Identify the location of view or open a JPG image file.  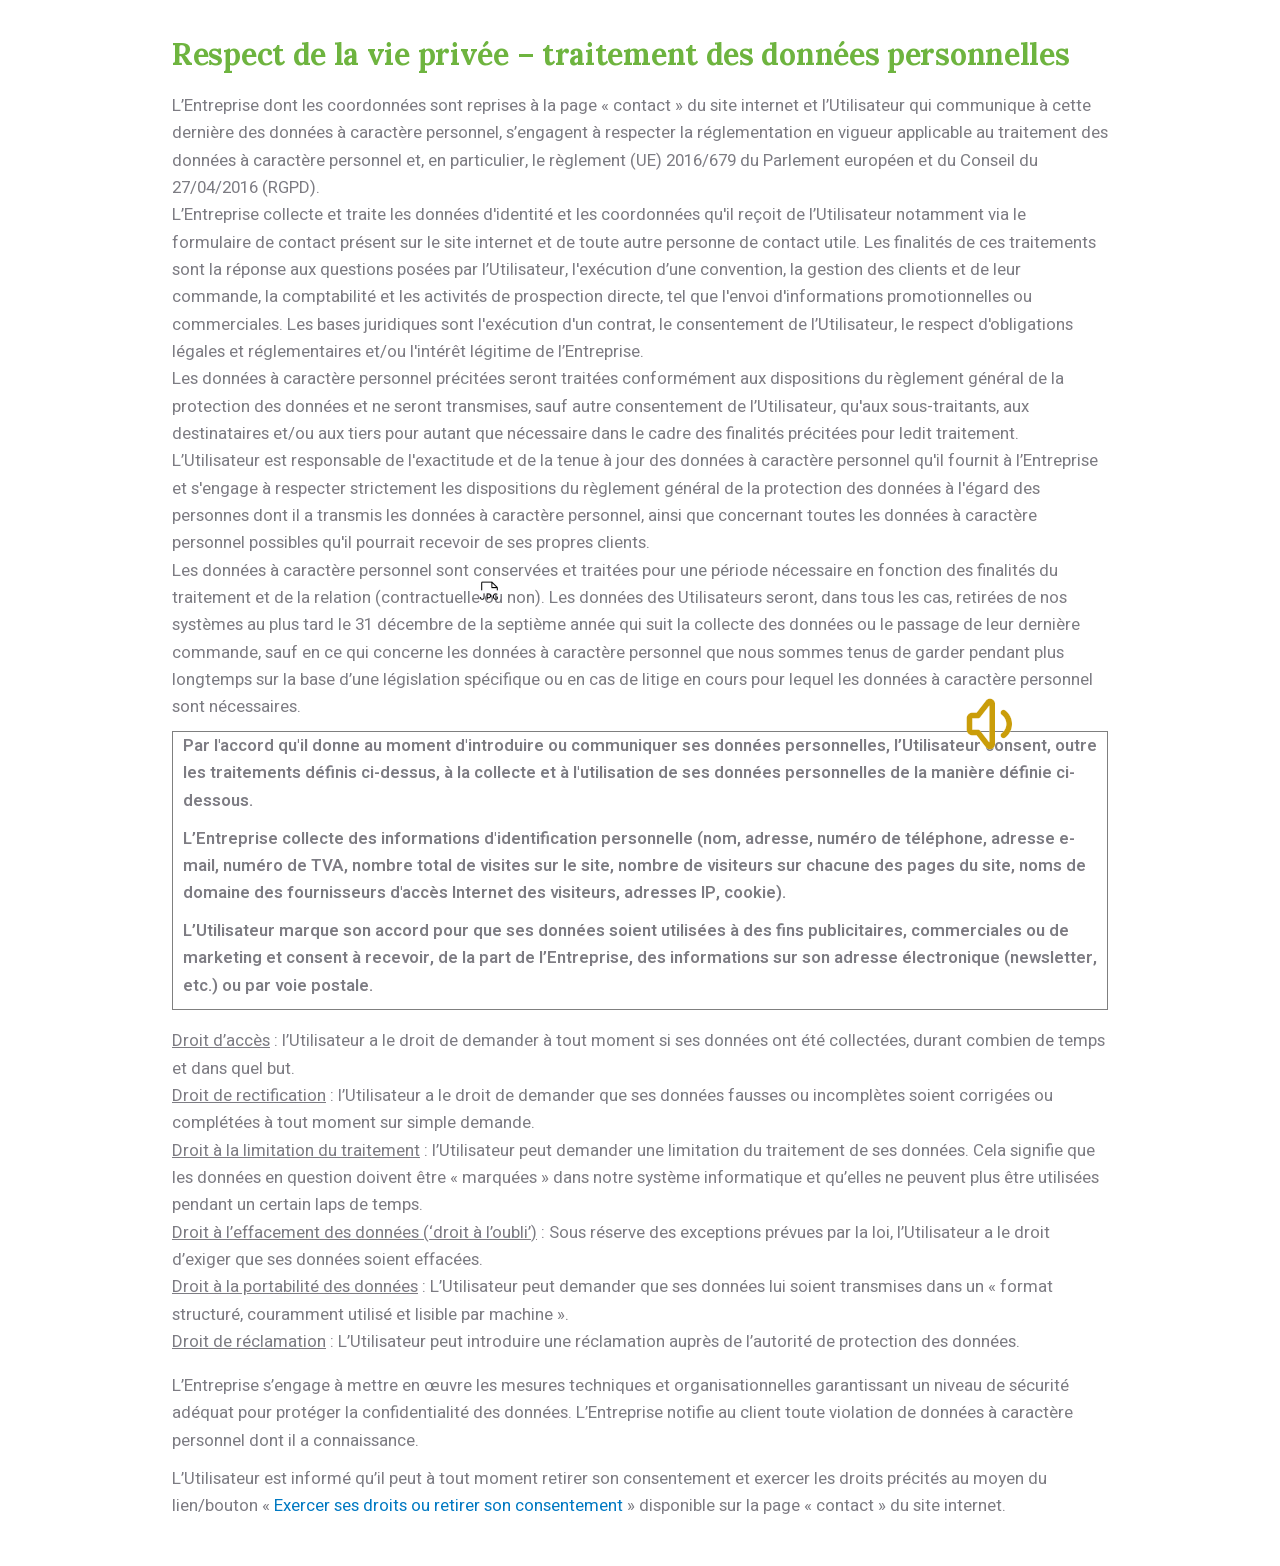
(489, 591).